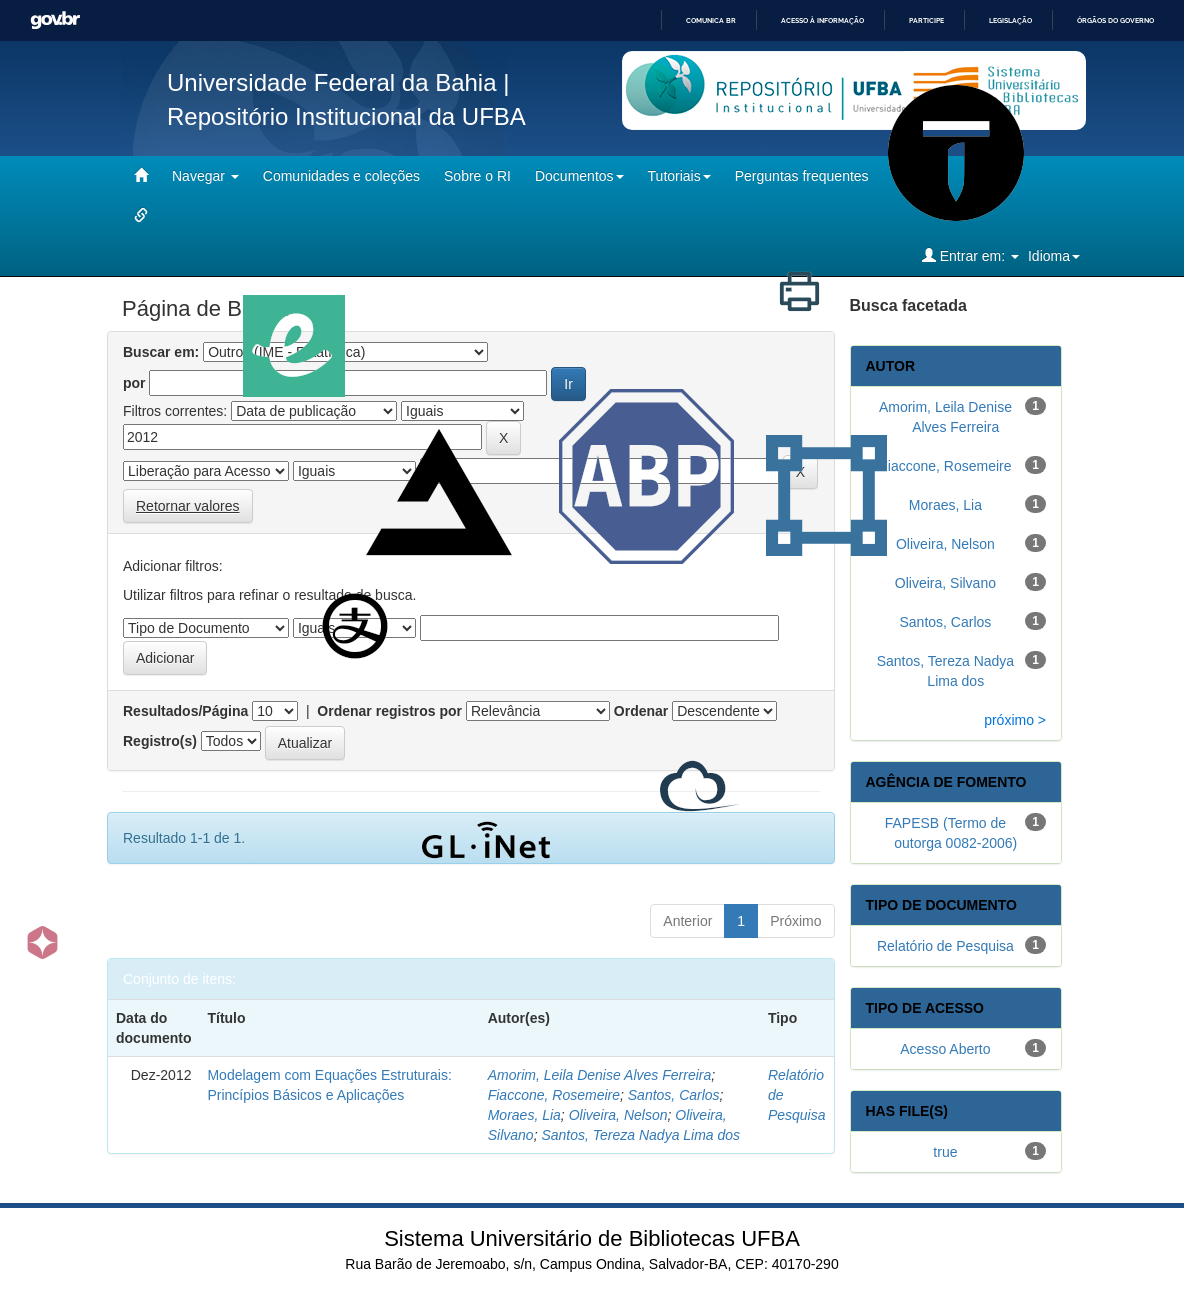 The image size is (1184, 1289). What do you see at coordinates (700, 786) in the screenshot?
I see `ethers.js library branding or documentation link` at bounding box center [700, 786].